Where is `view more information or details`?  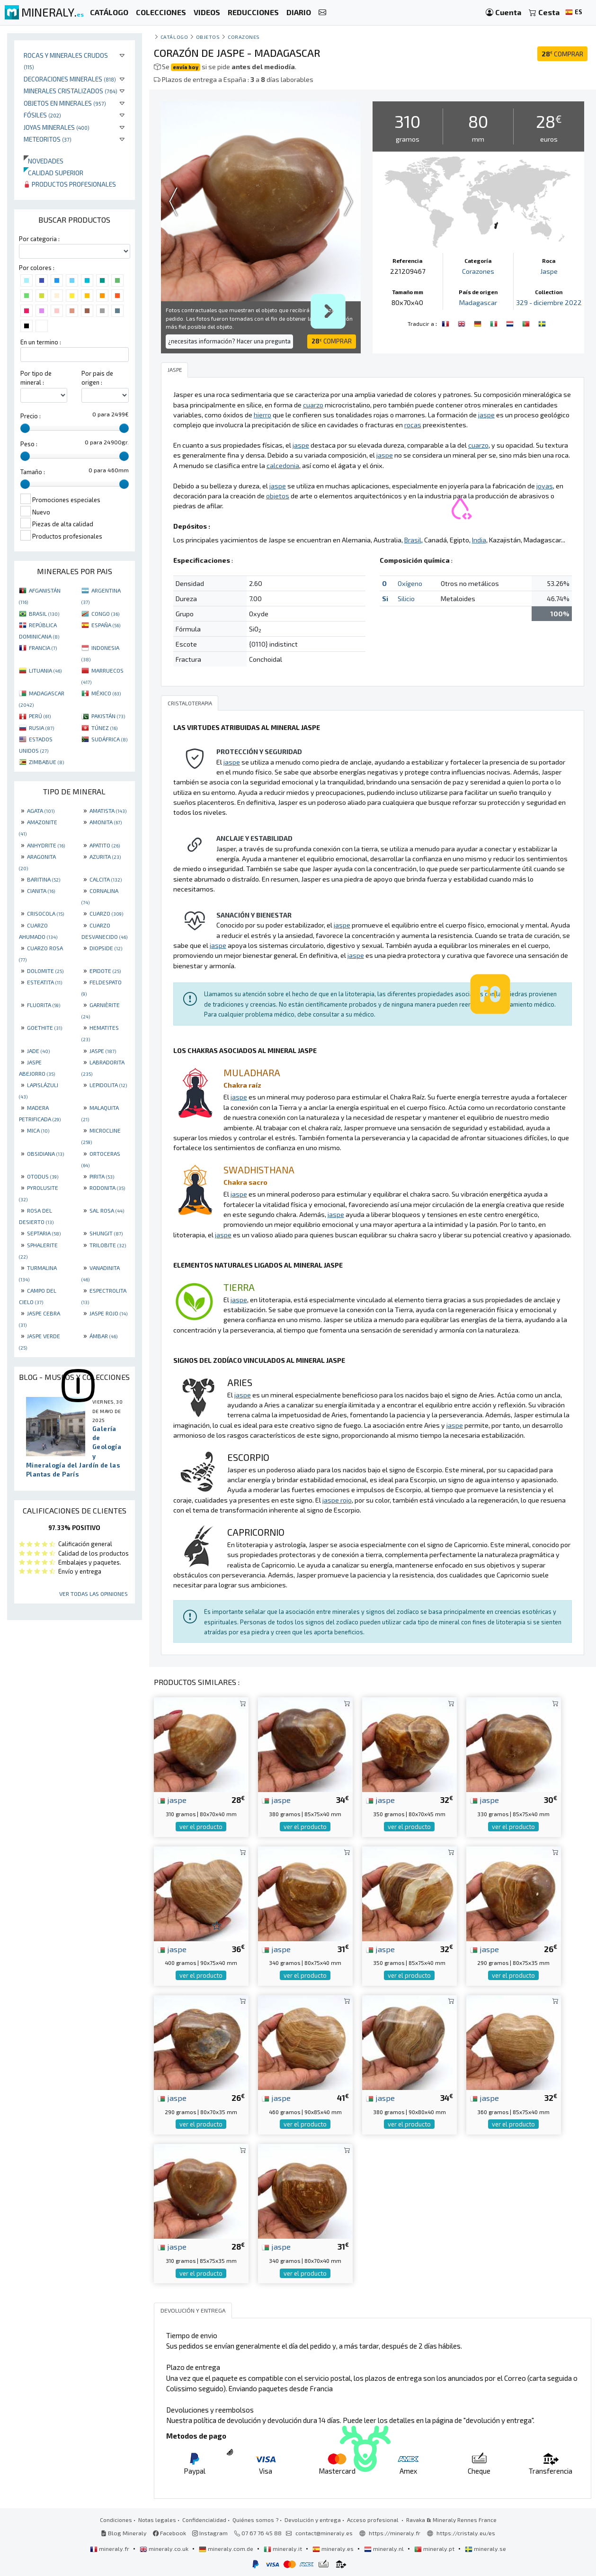 view more information or details is located at coordinates (78, 1386).